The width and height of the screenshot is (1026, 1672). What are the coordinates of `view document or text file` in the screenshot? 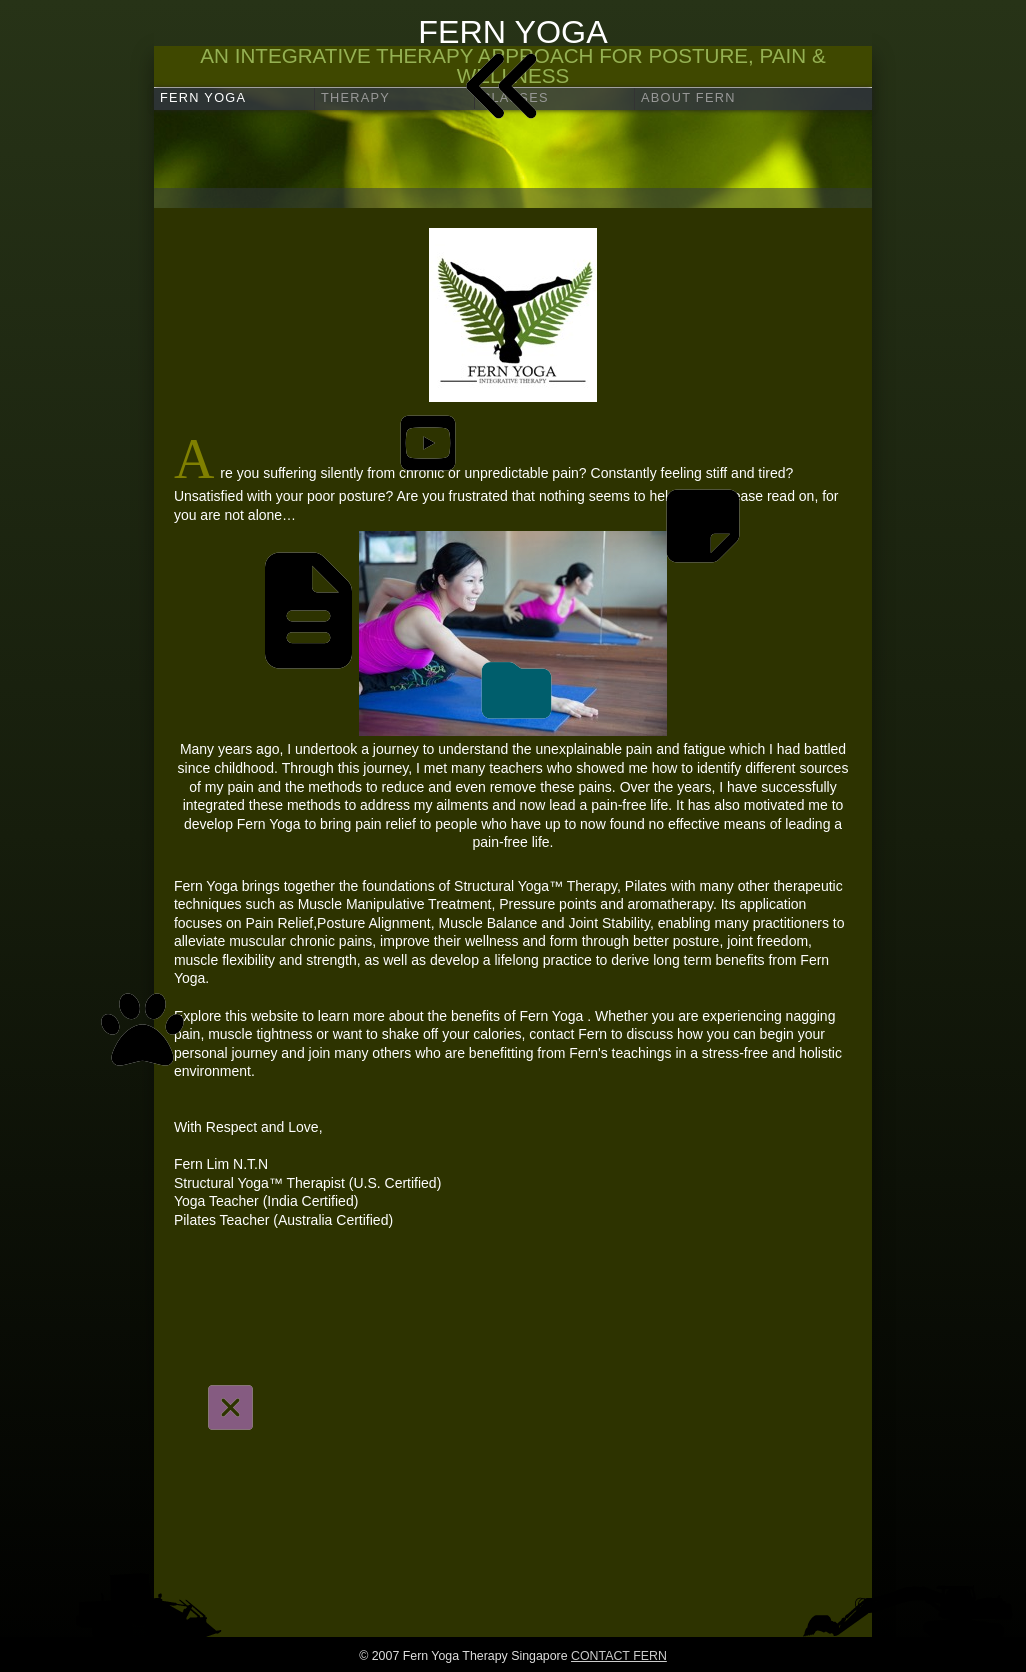 It's located at (308, 610).